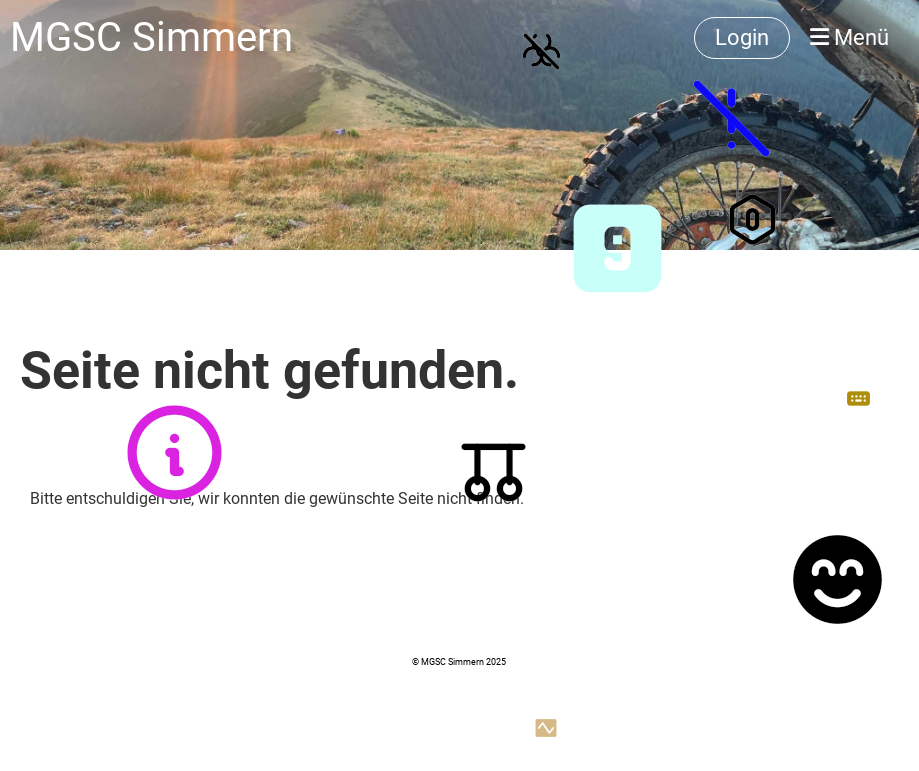 This screenshot has width=919, height=771. I want to click on view more information or details, so click(174, 452).